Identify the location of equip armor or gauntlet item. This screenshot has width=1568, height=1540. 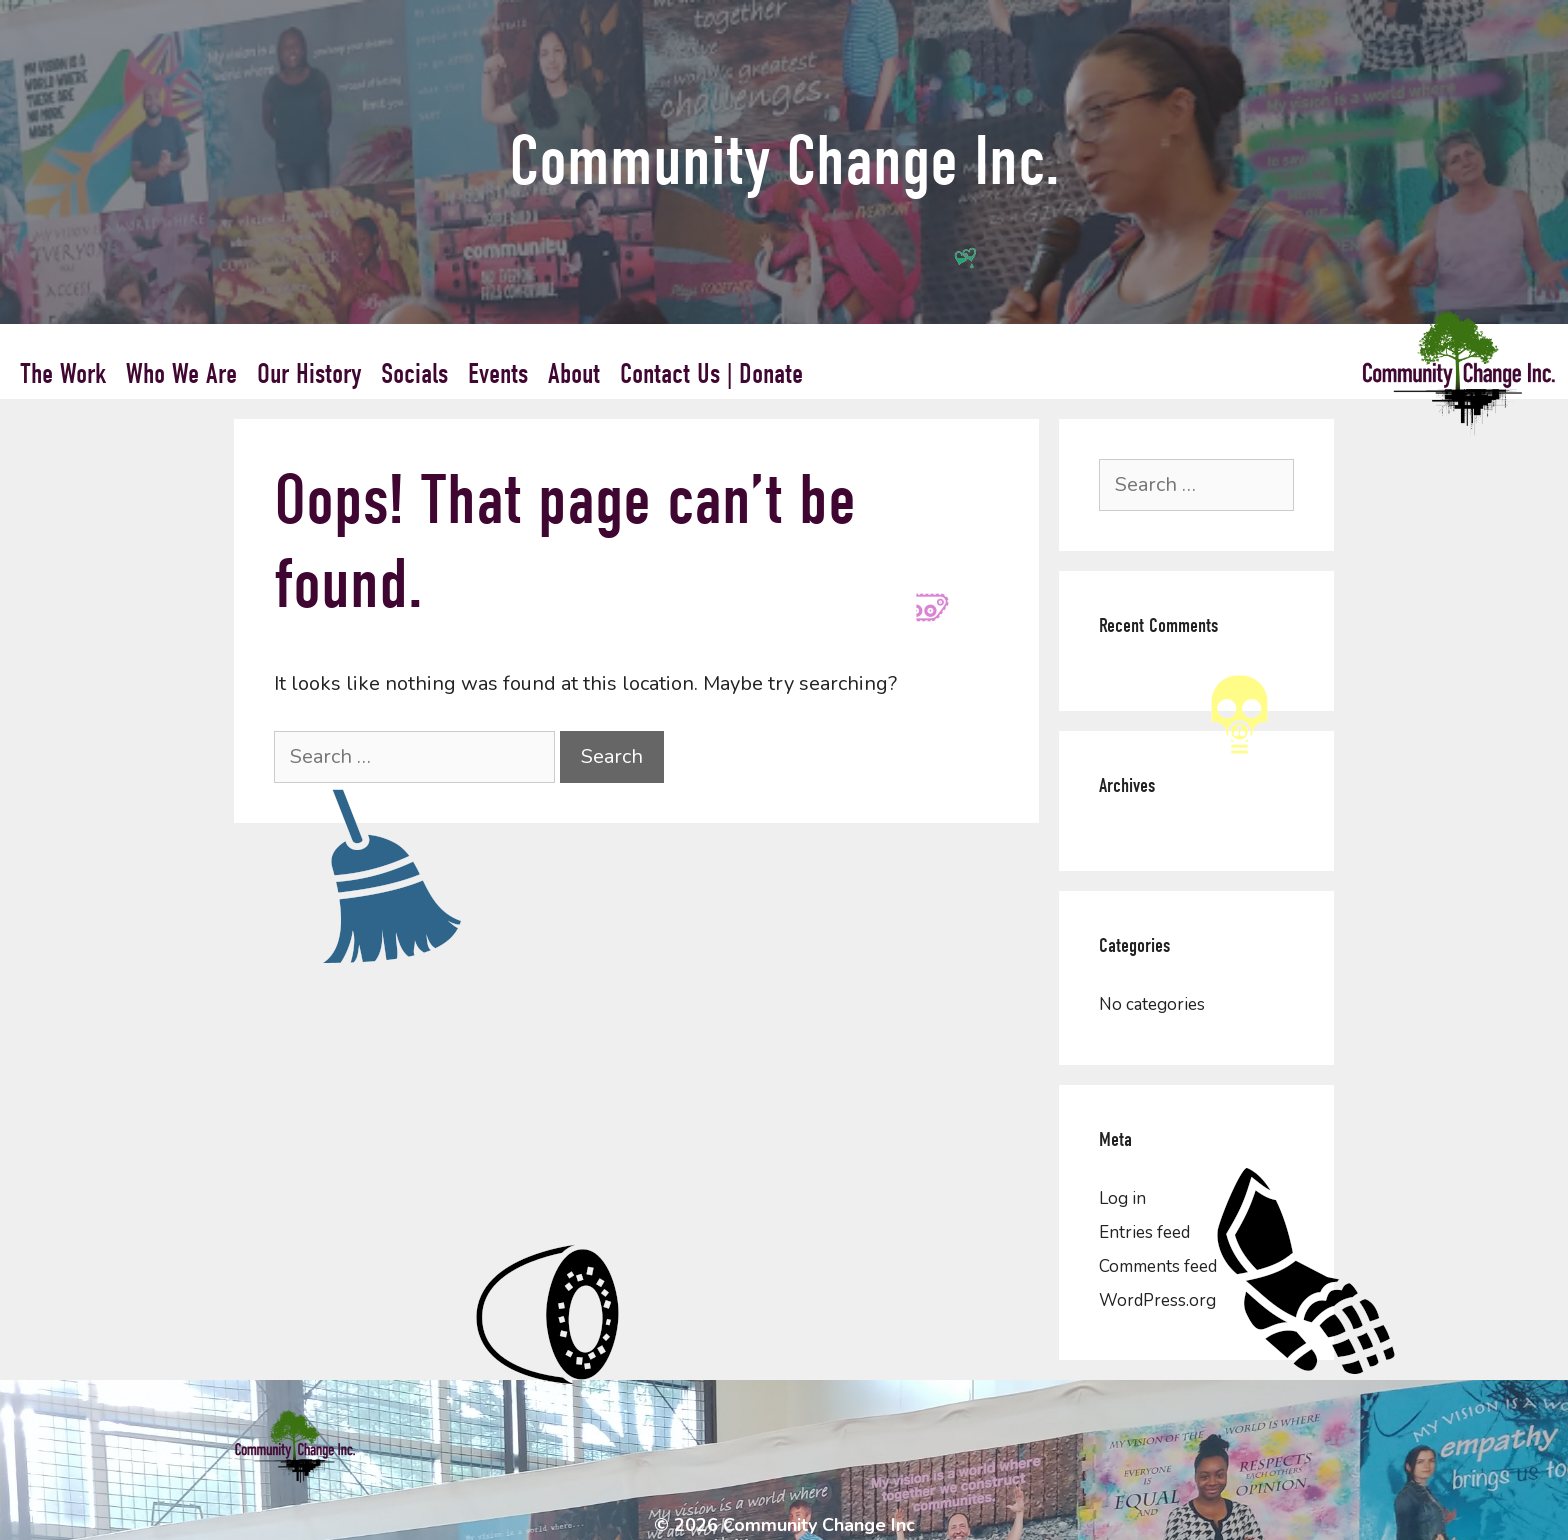
(1306, 1271).